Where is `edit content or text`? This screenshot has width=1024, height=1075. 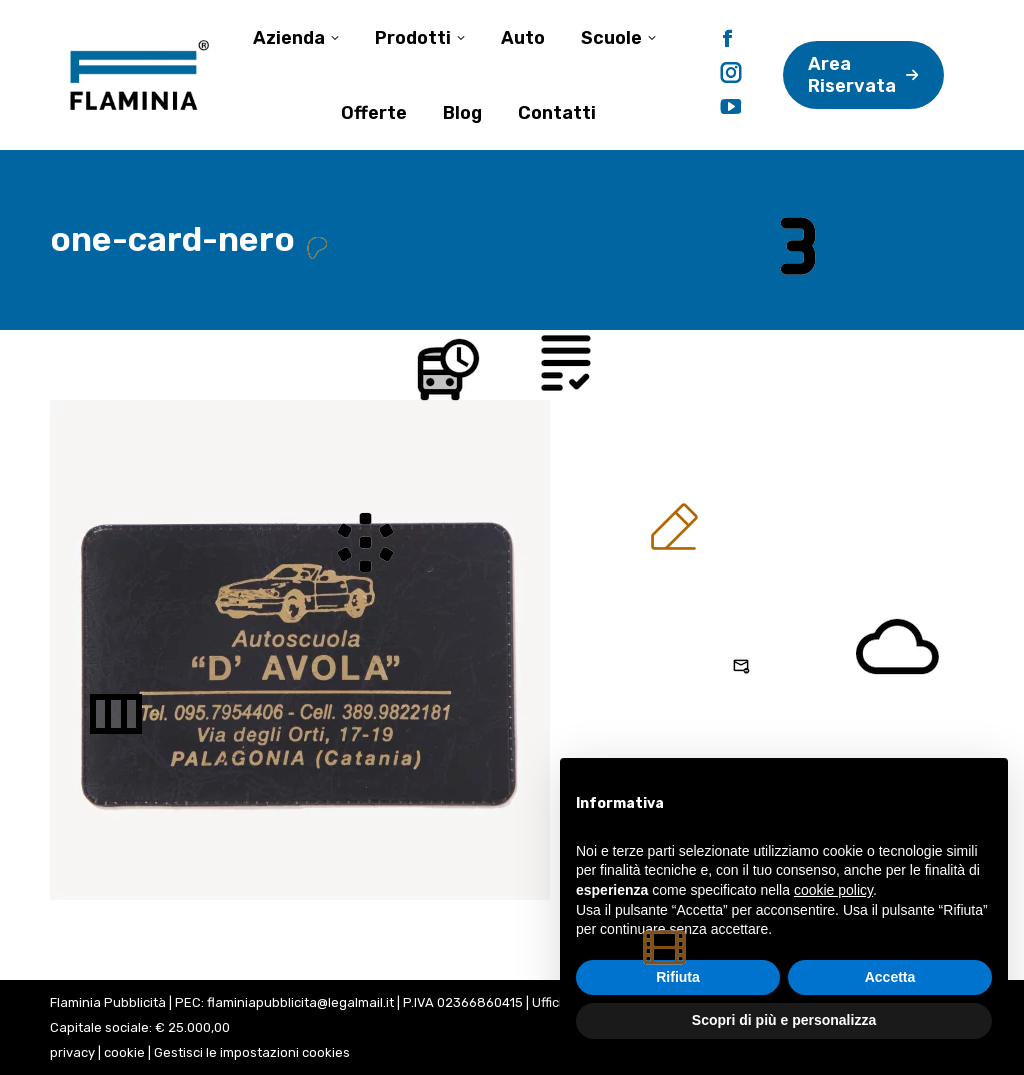 edit content or text is located at coordinates (673, 527).